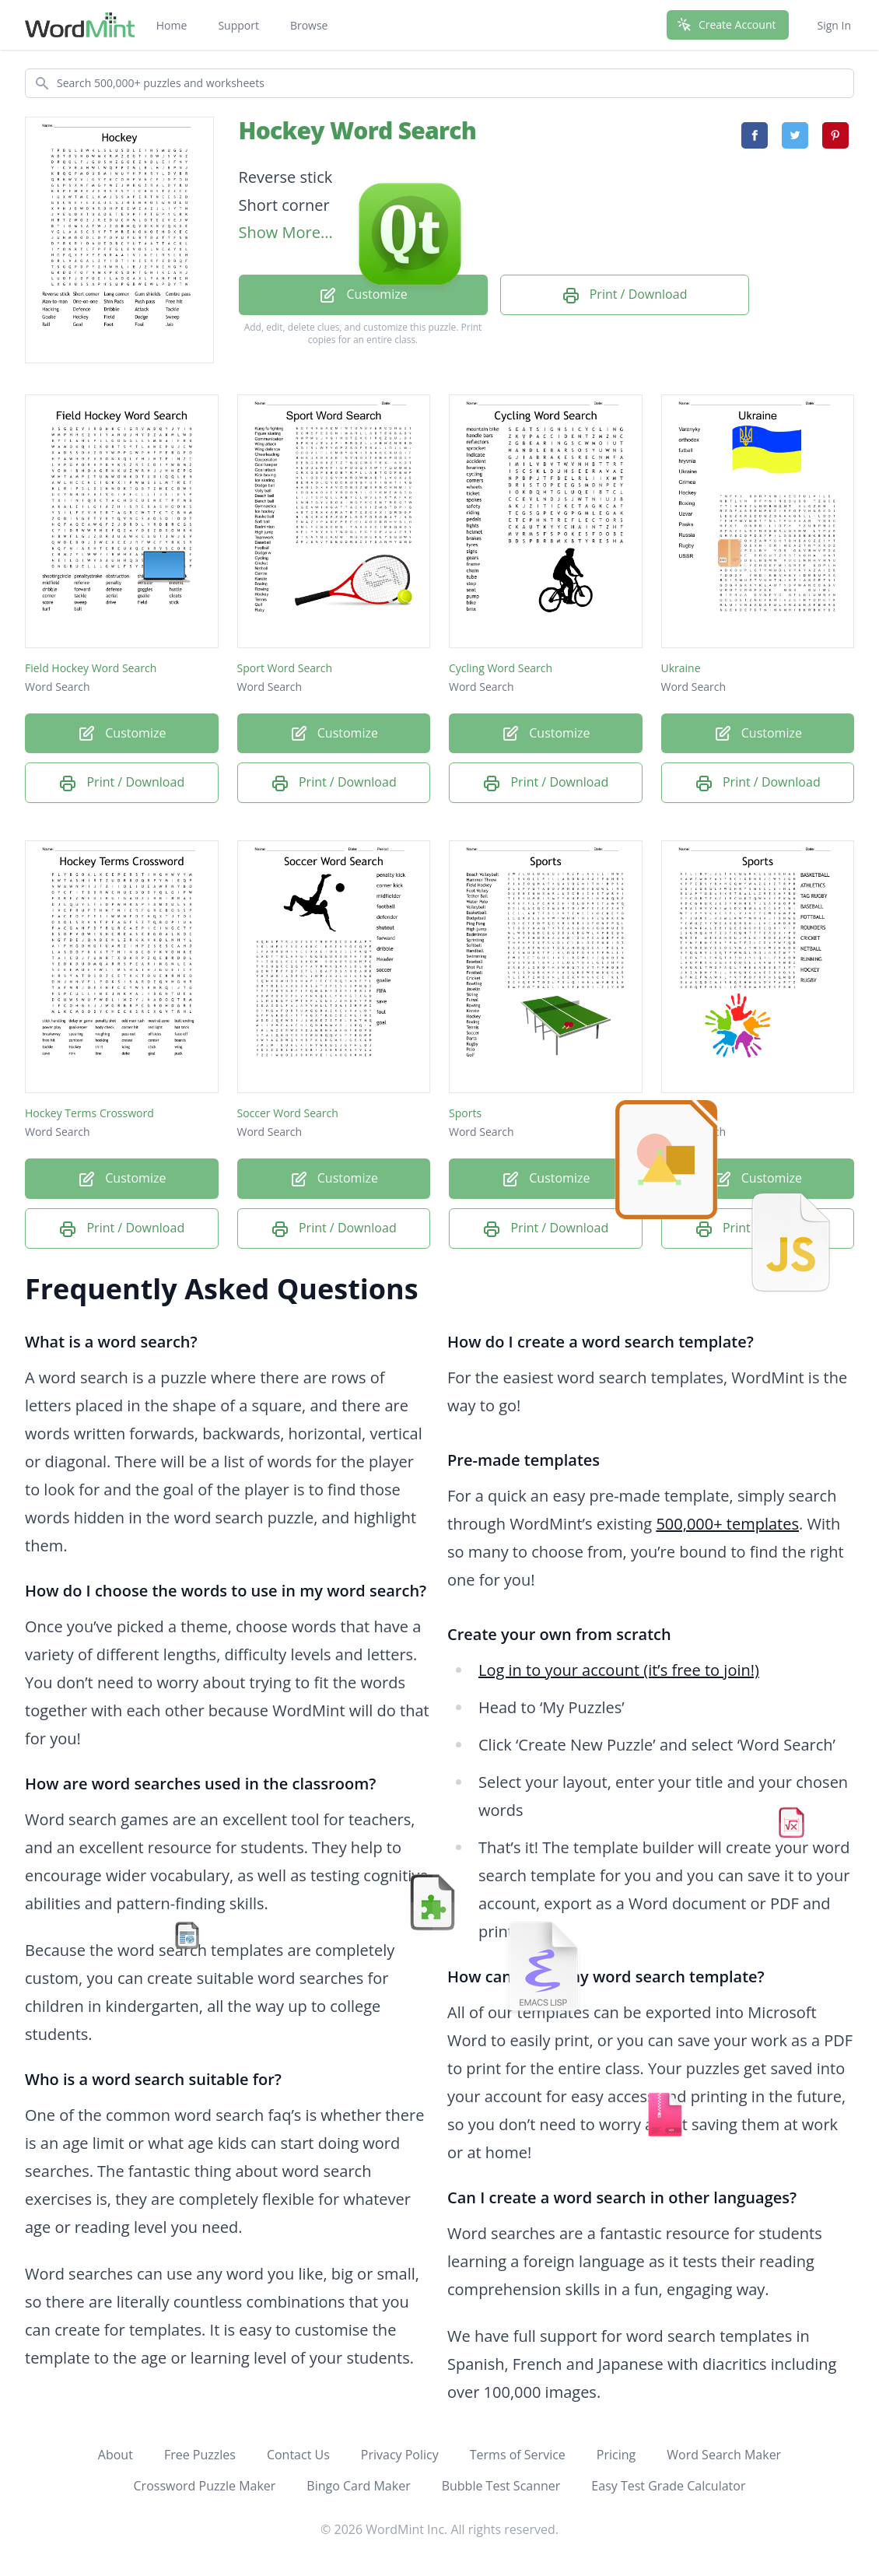  What do you see at coordinates (187, 1935) in the screenshot?
I see `libreoffice web template file type` at bounding box center [187, 1935].